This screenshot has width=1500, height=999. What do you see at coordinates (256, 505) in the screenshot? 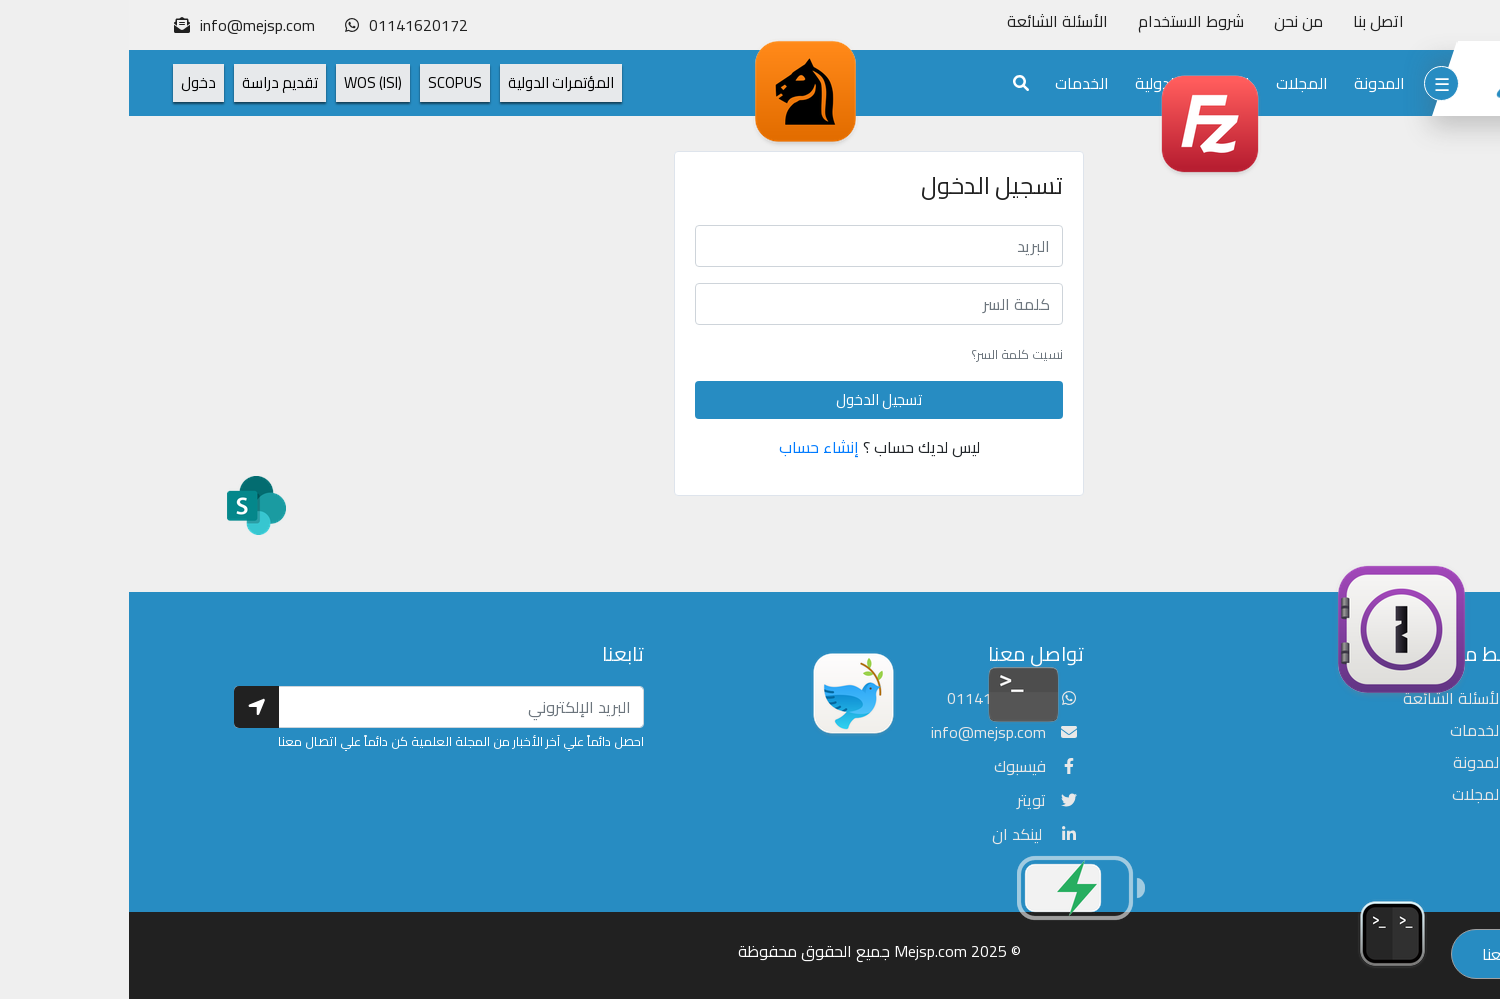
I see `open Microsoft SharePoint app` at bounding box center [256, 505].